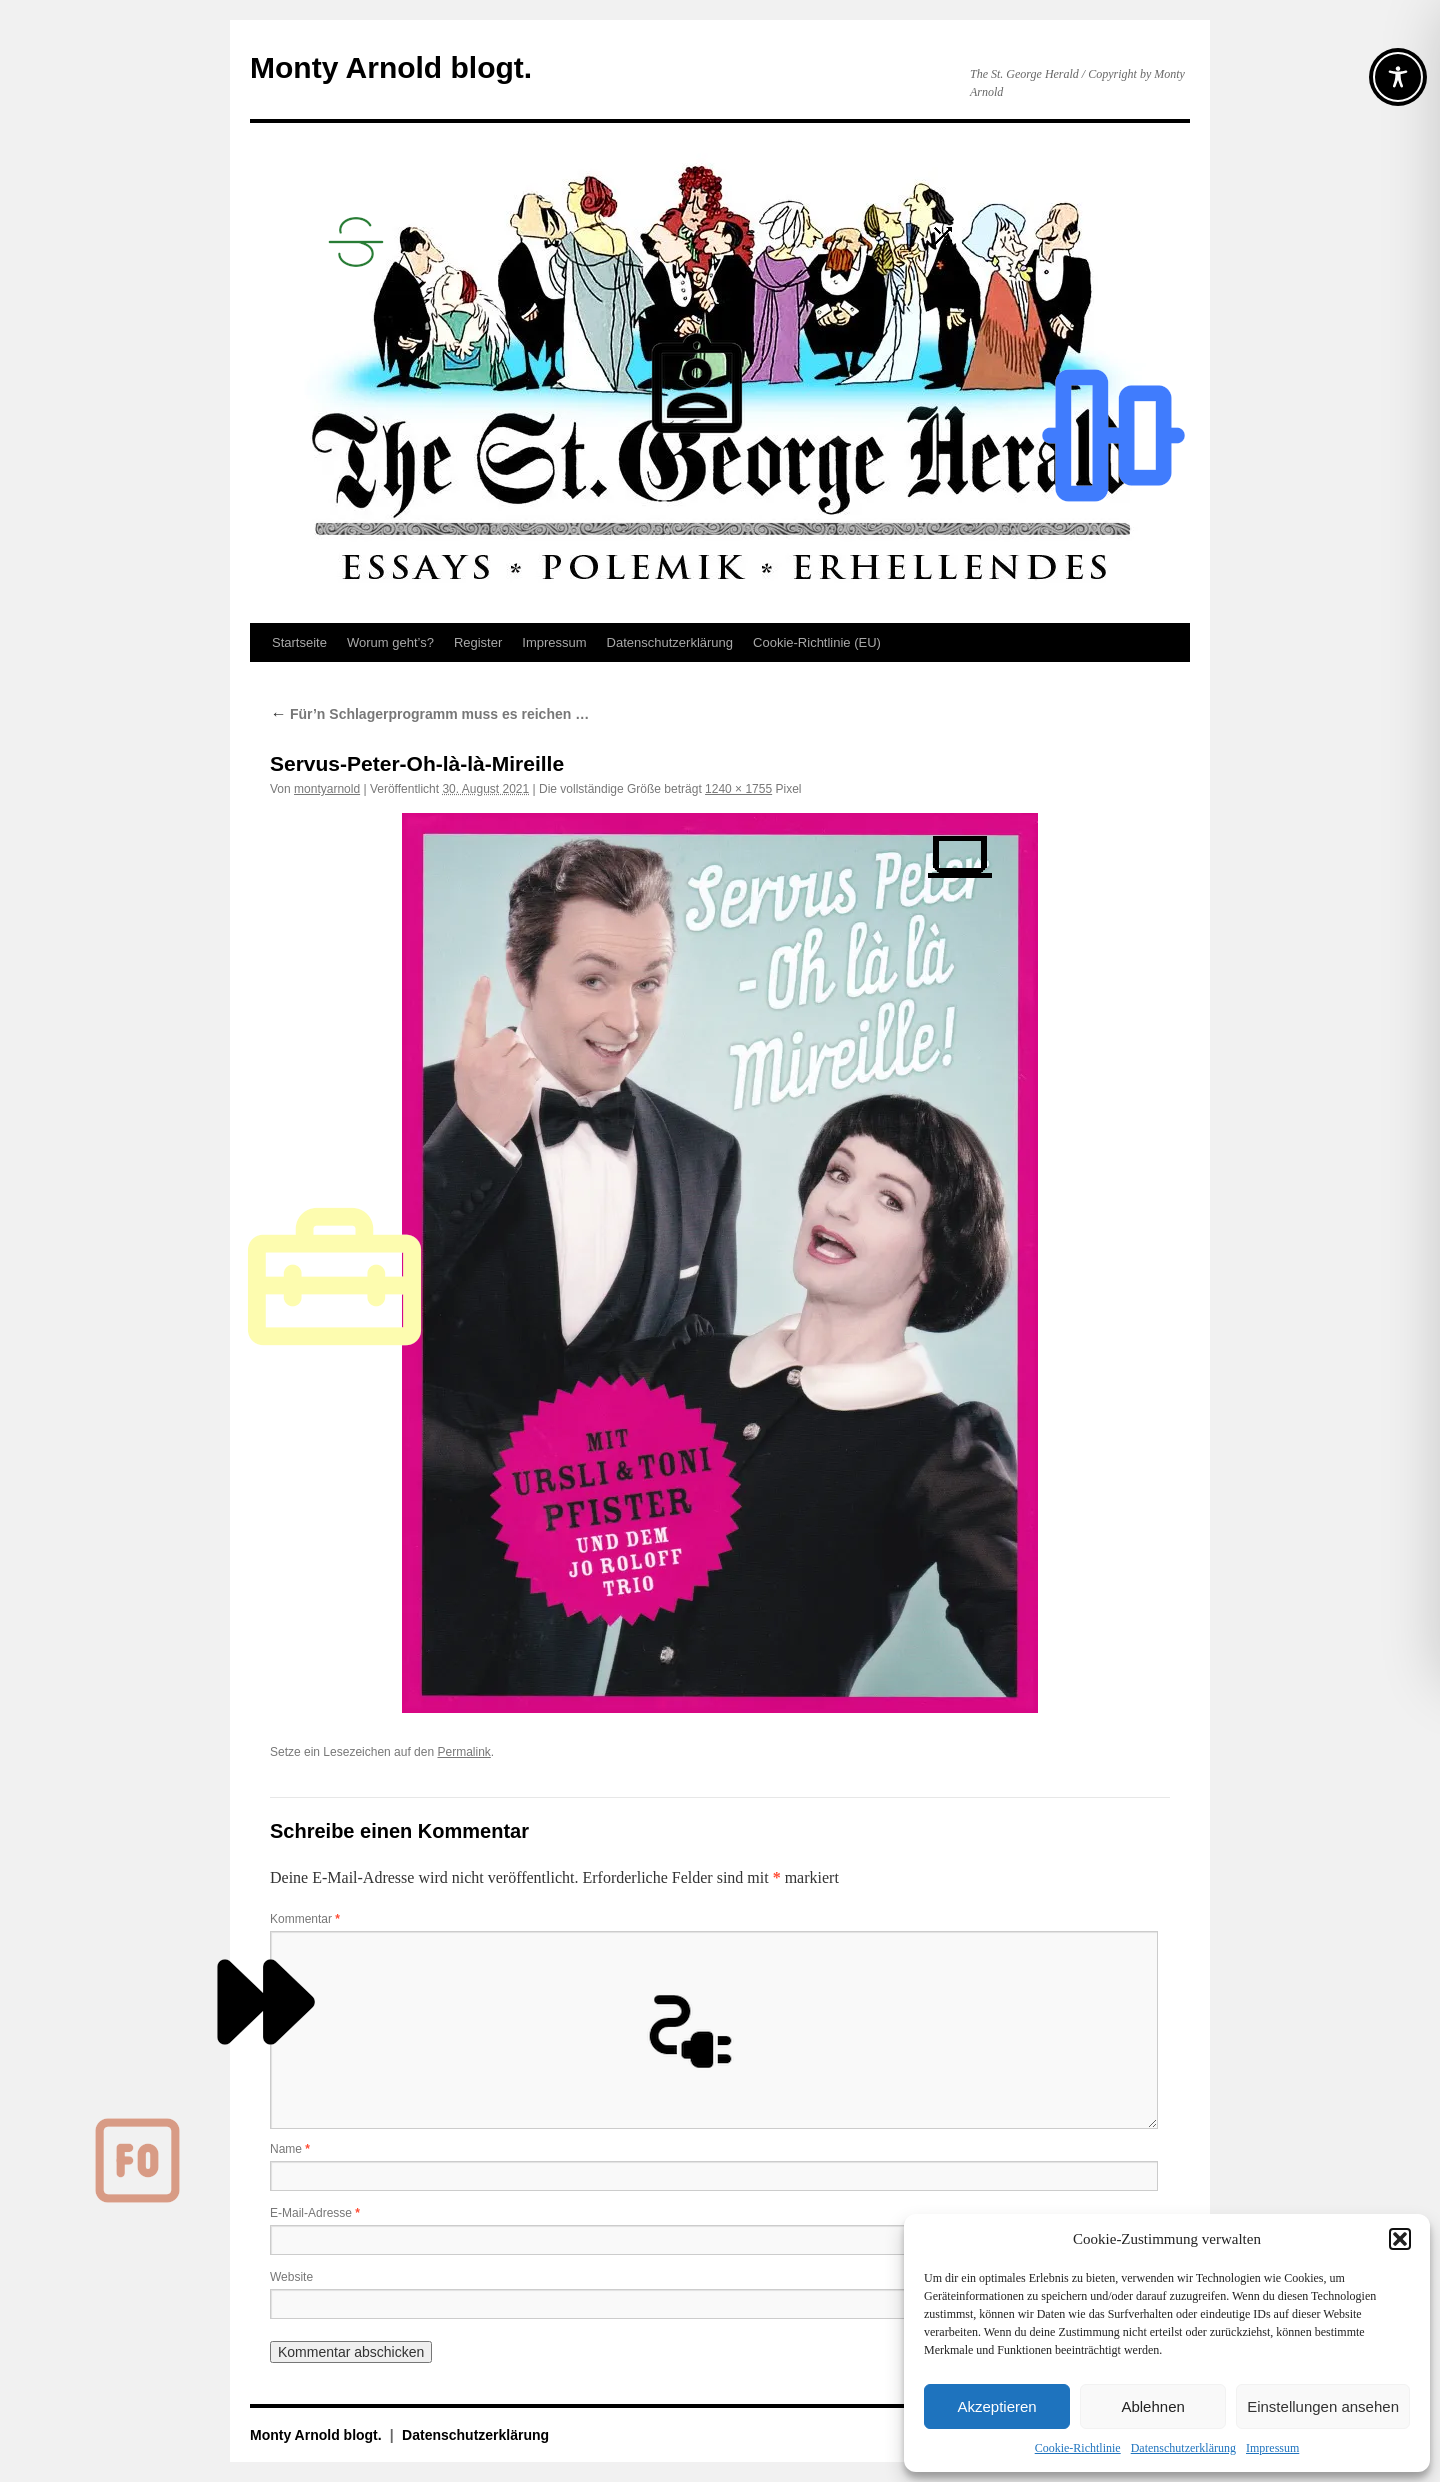 This screenshot has width=1440, height=2482. Describe the element at coordinates (690, 2031) in the screenshot. I see `access electrical or charging services nearby` at that location.